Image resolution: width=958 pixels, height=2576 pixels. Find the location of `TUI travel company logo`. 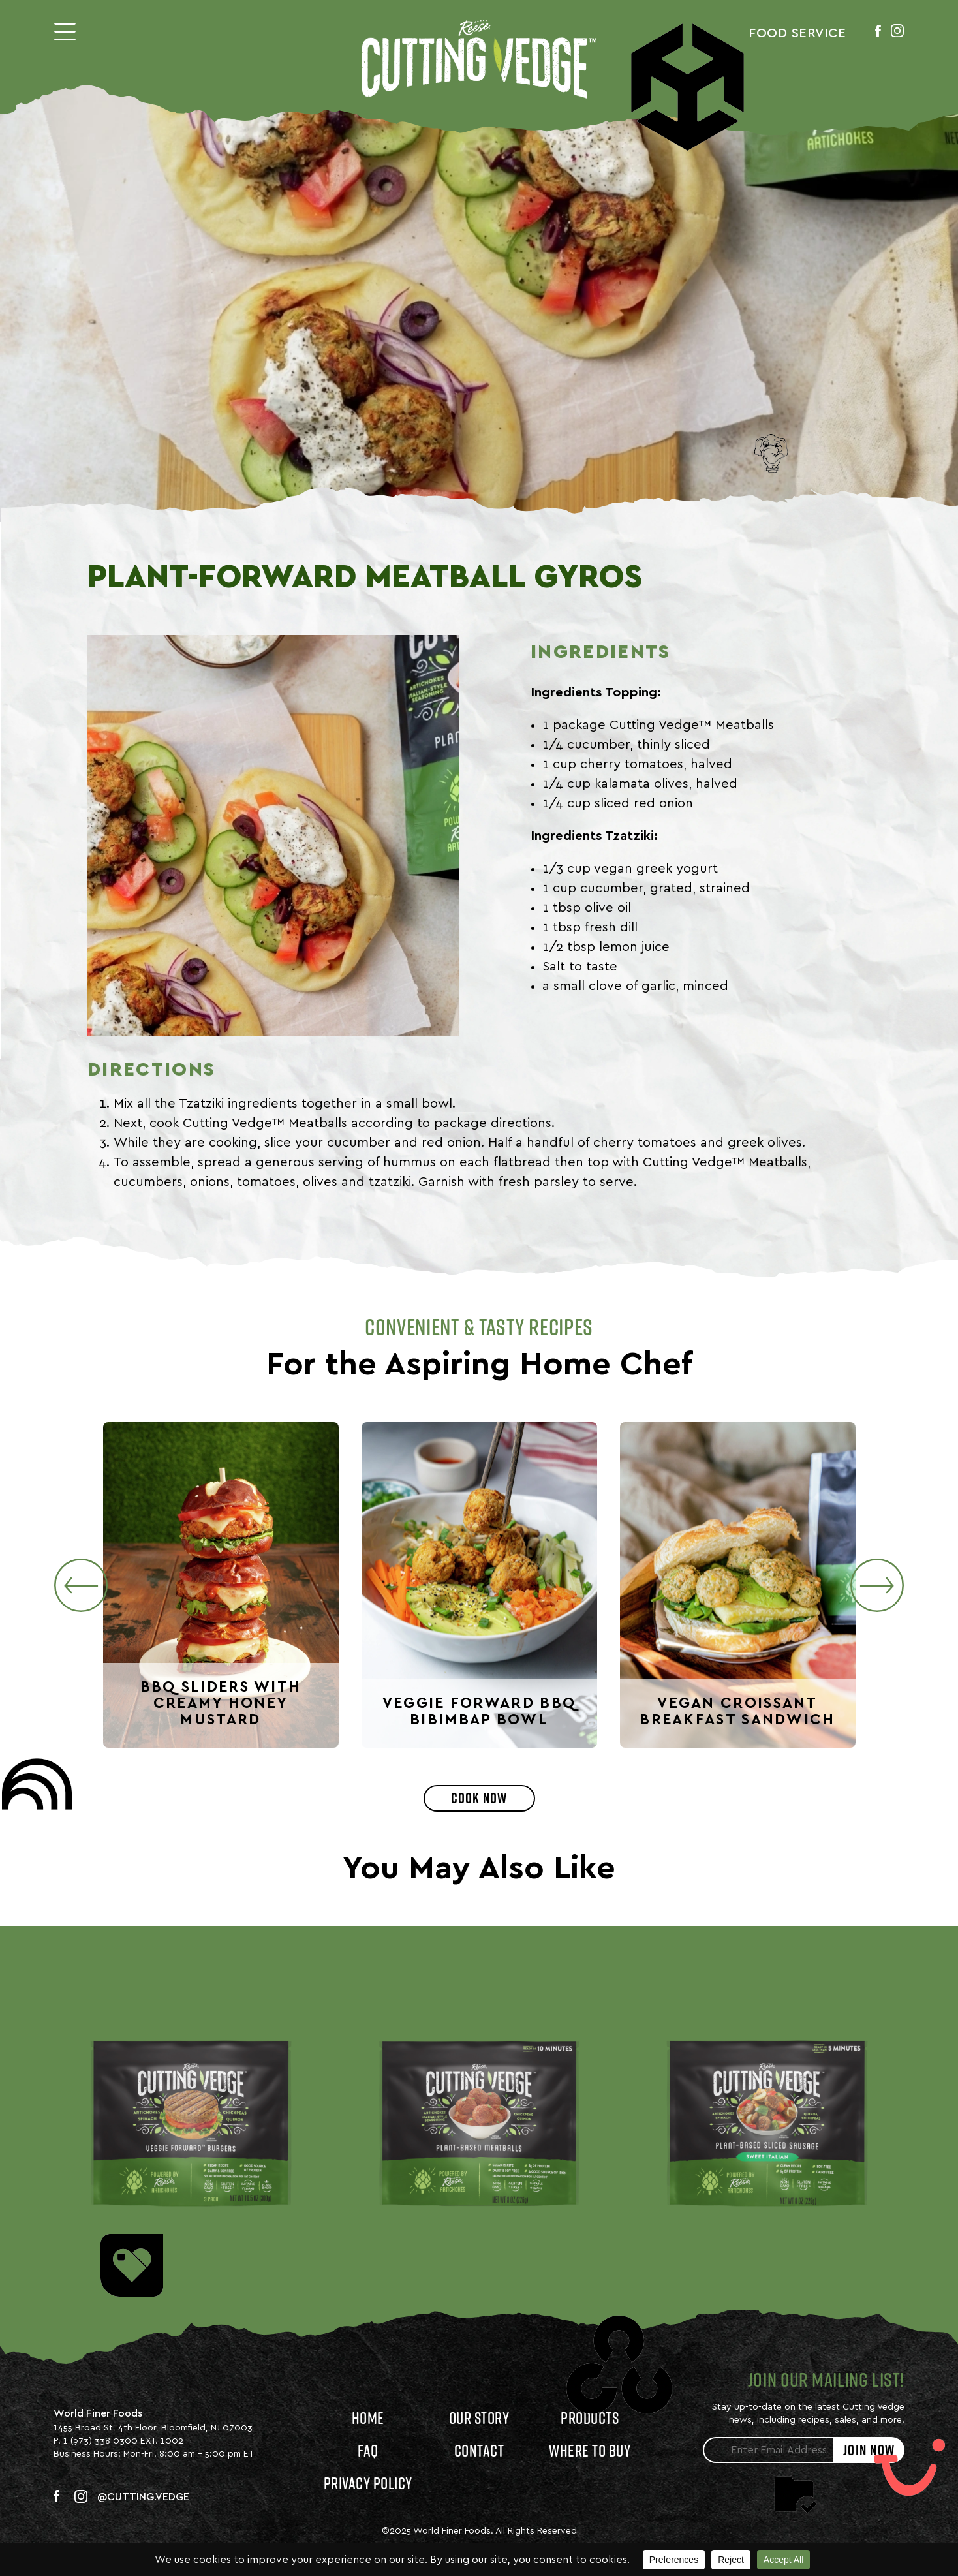

TUI travel company logo is located at coordinates (909, 2467).